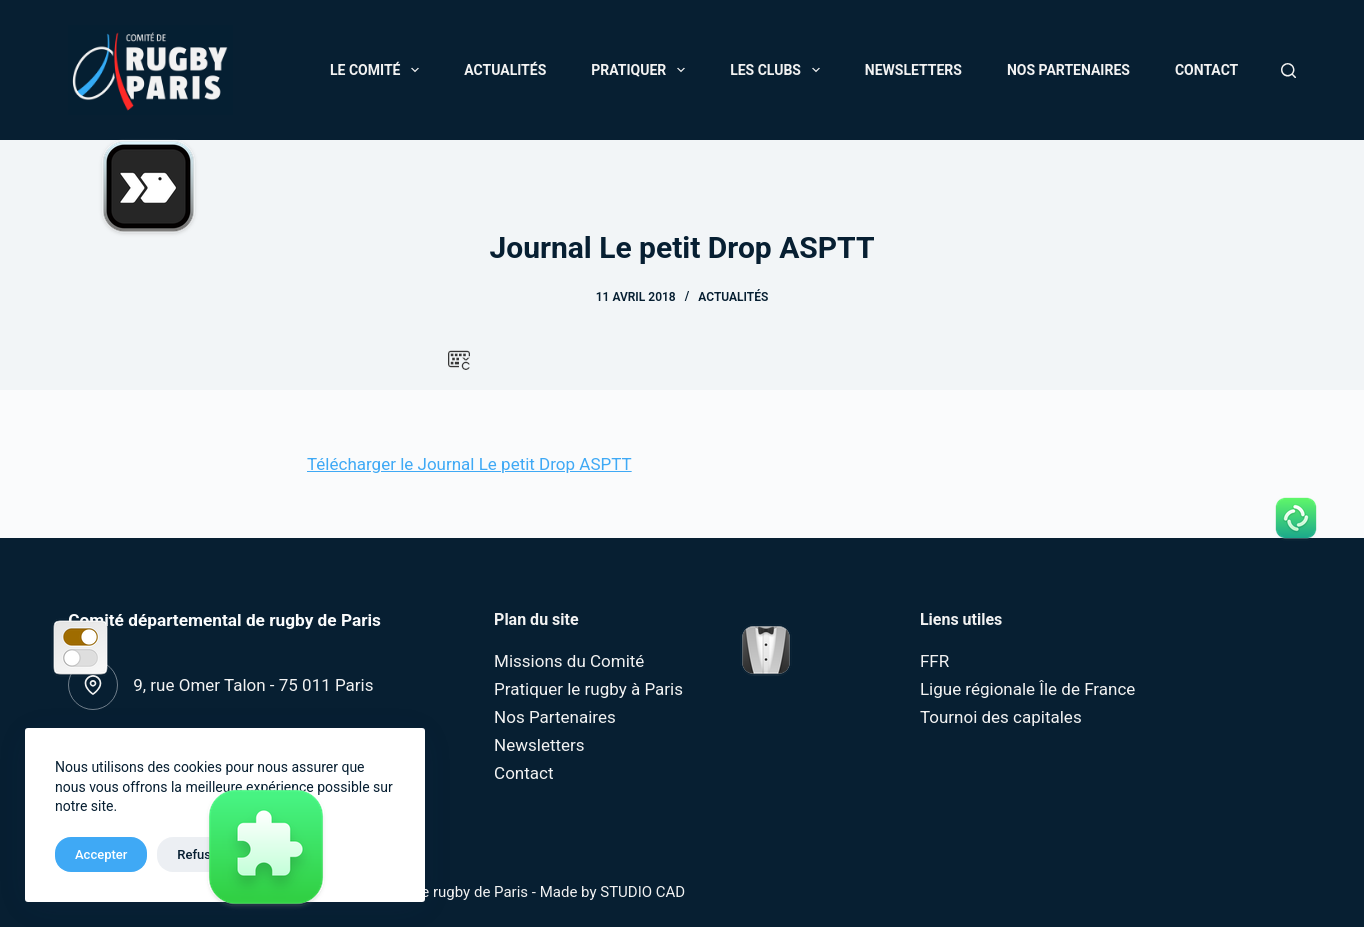  Describe the element at coordinates (266, 847) in the screenshot. I see `open browser extensions manager` at that location.